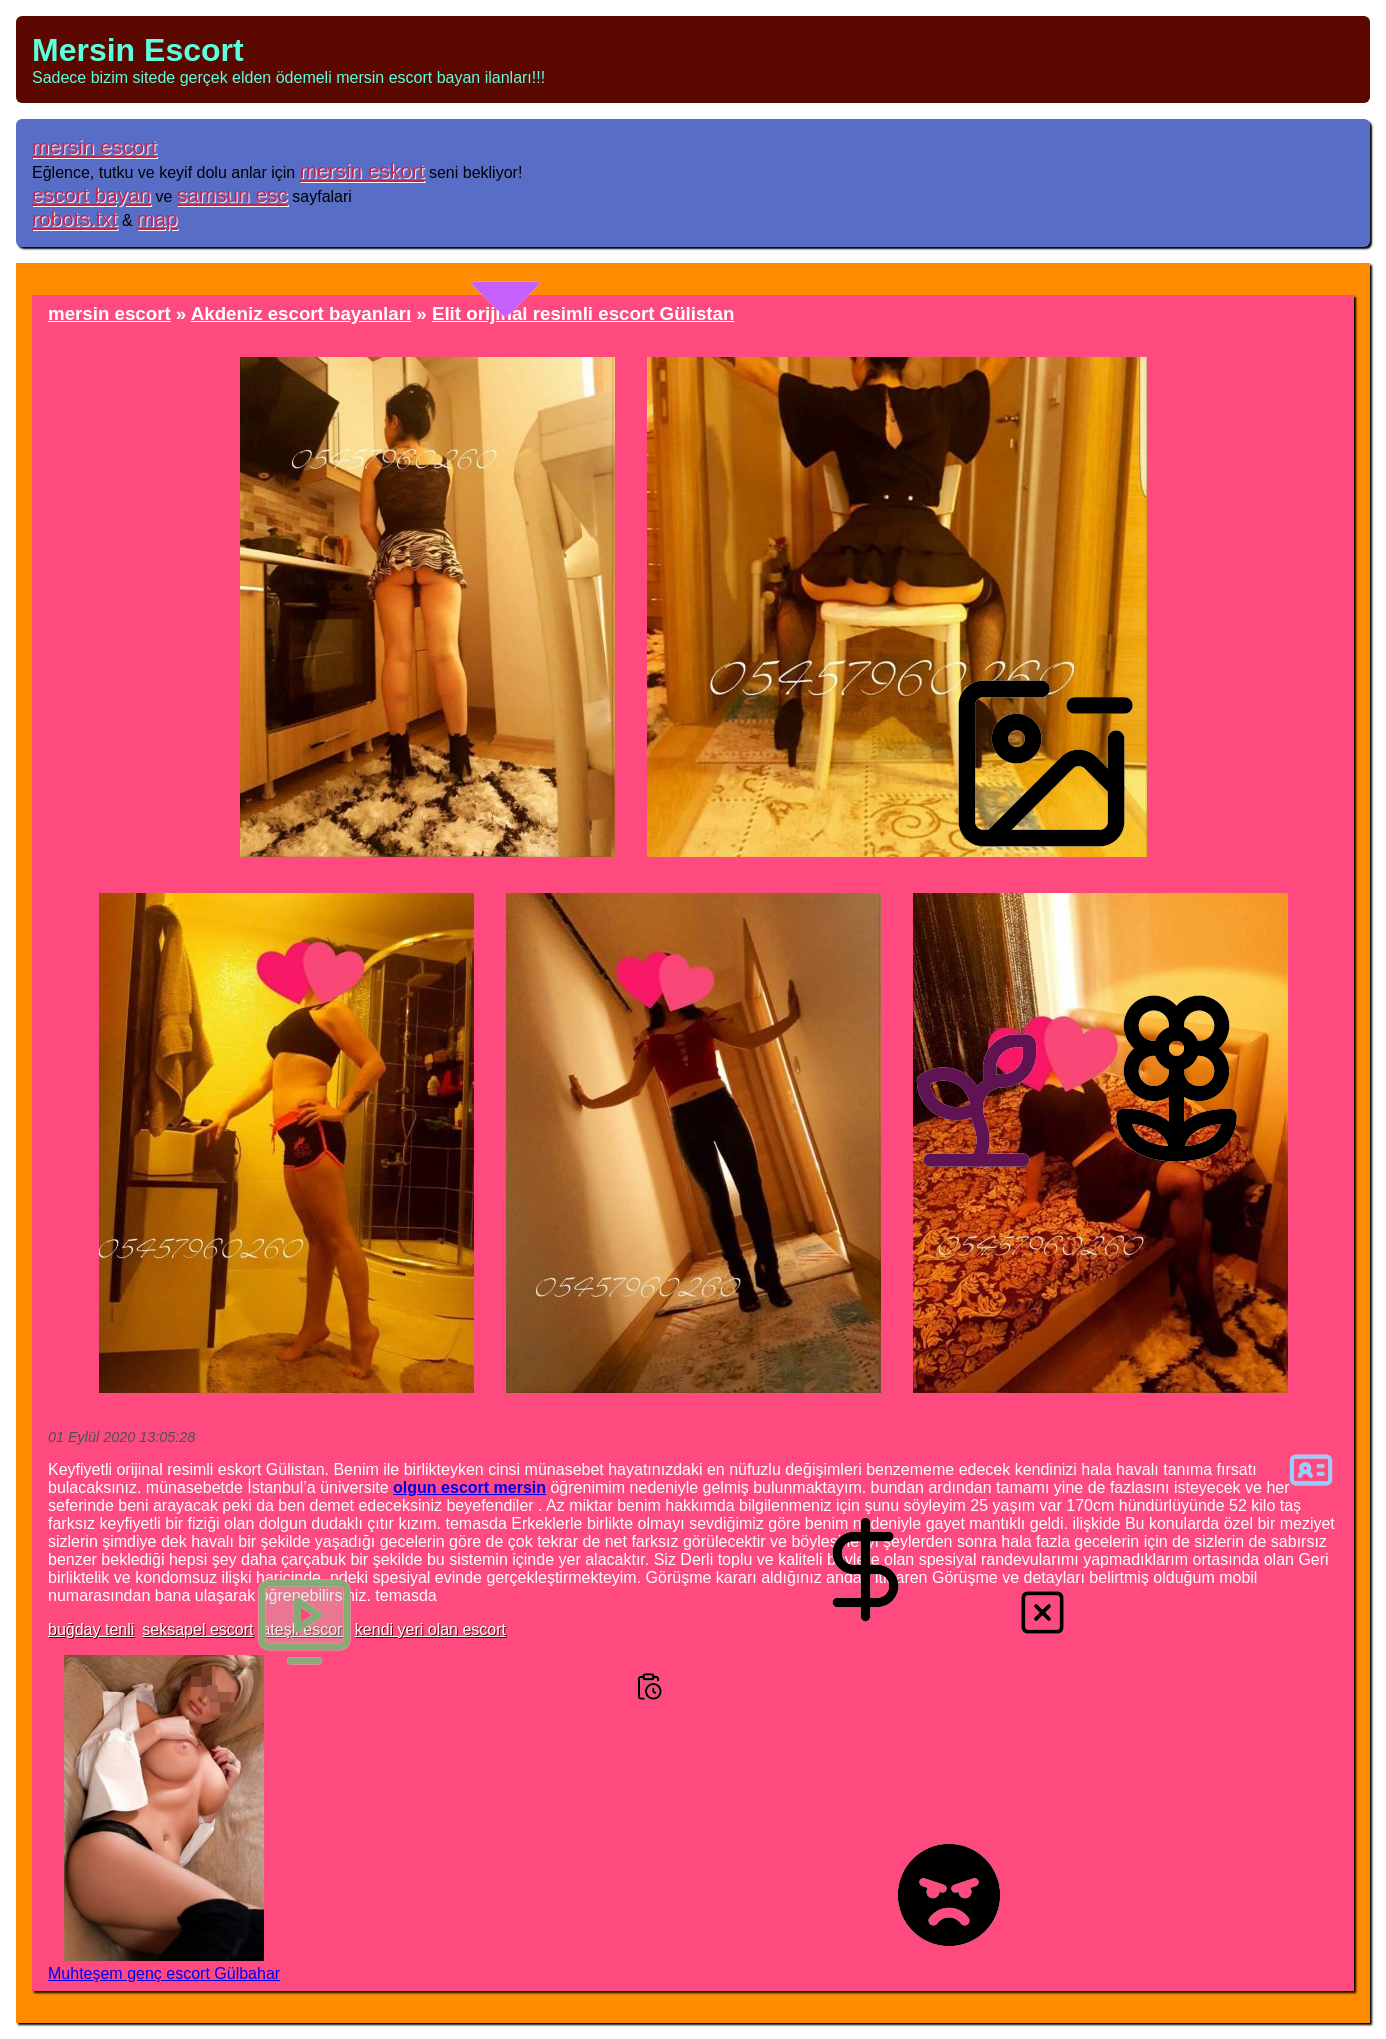  What do you see at coordinates (865, 1569) in the screenshot?
I see `view account balance or financial information` at bounding box center [865, 1569].